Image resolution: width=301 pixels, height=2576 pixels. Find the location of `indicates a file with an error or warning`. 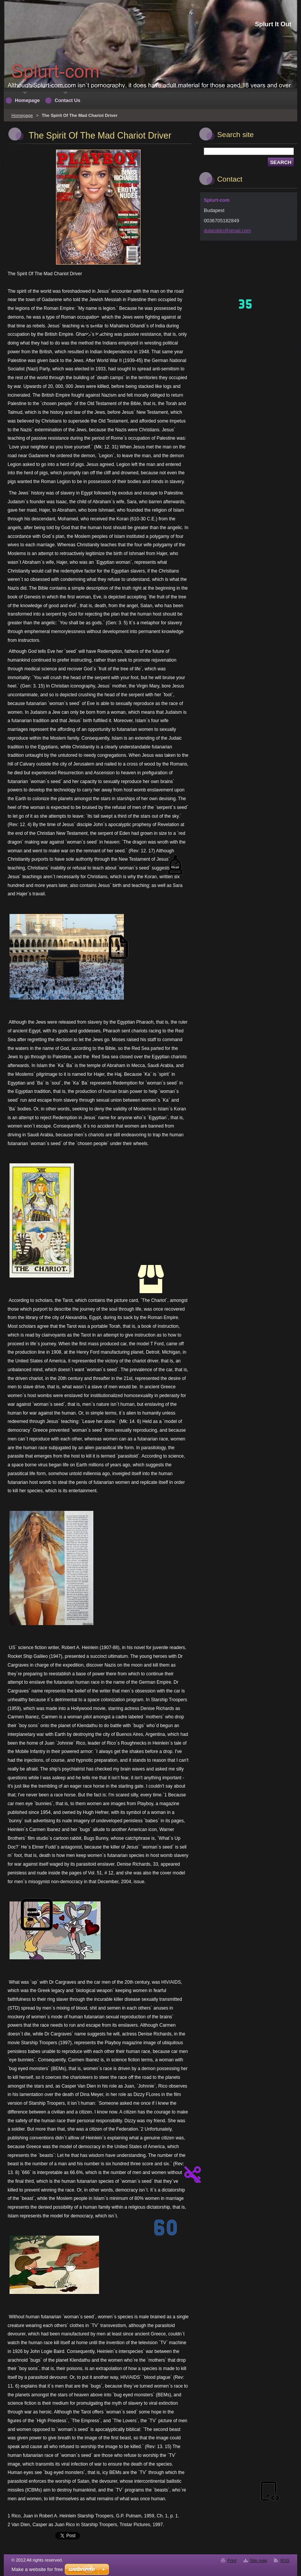

indicates a file with an error or warning is located at coordinates (118, 947).